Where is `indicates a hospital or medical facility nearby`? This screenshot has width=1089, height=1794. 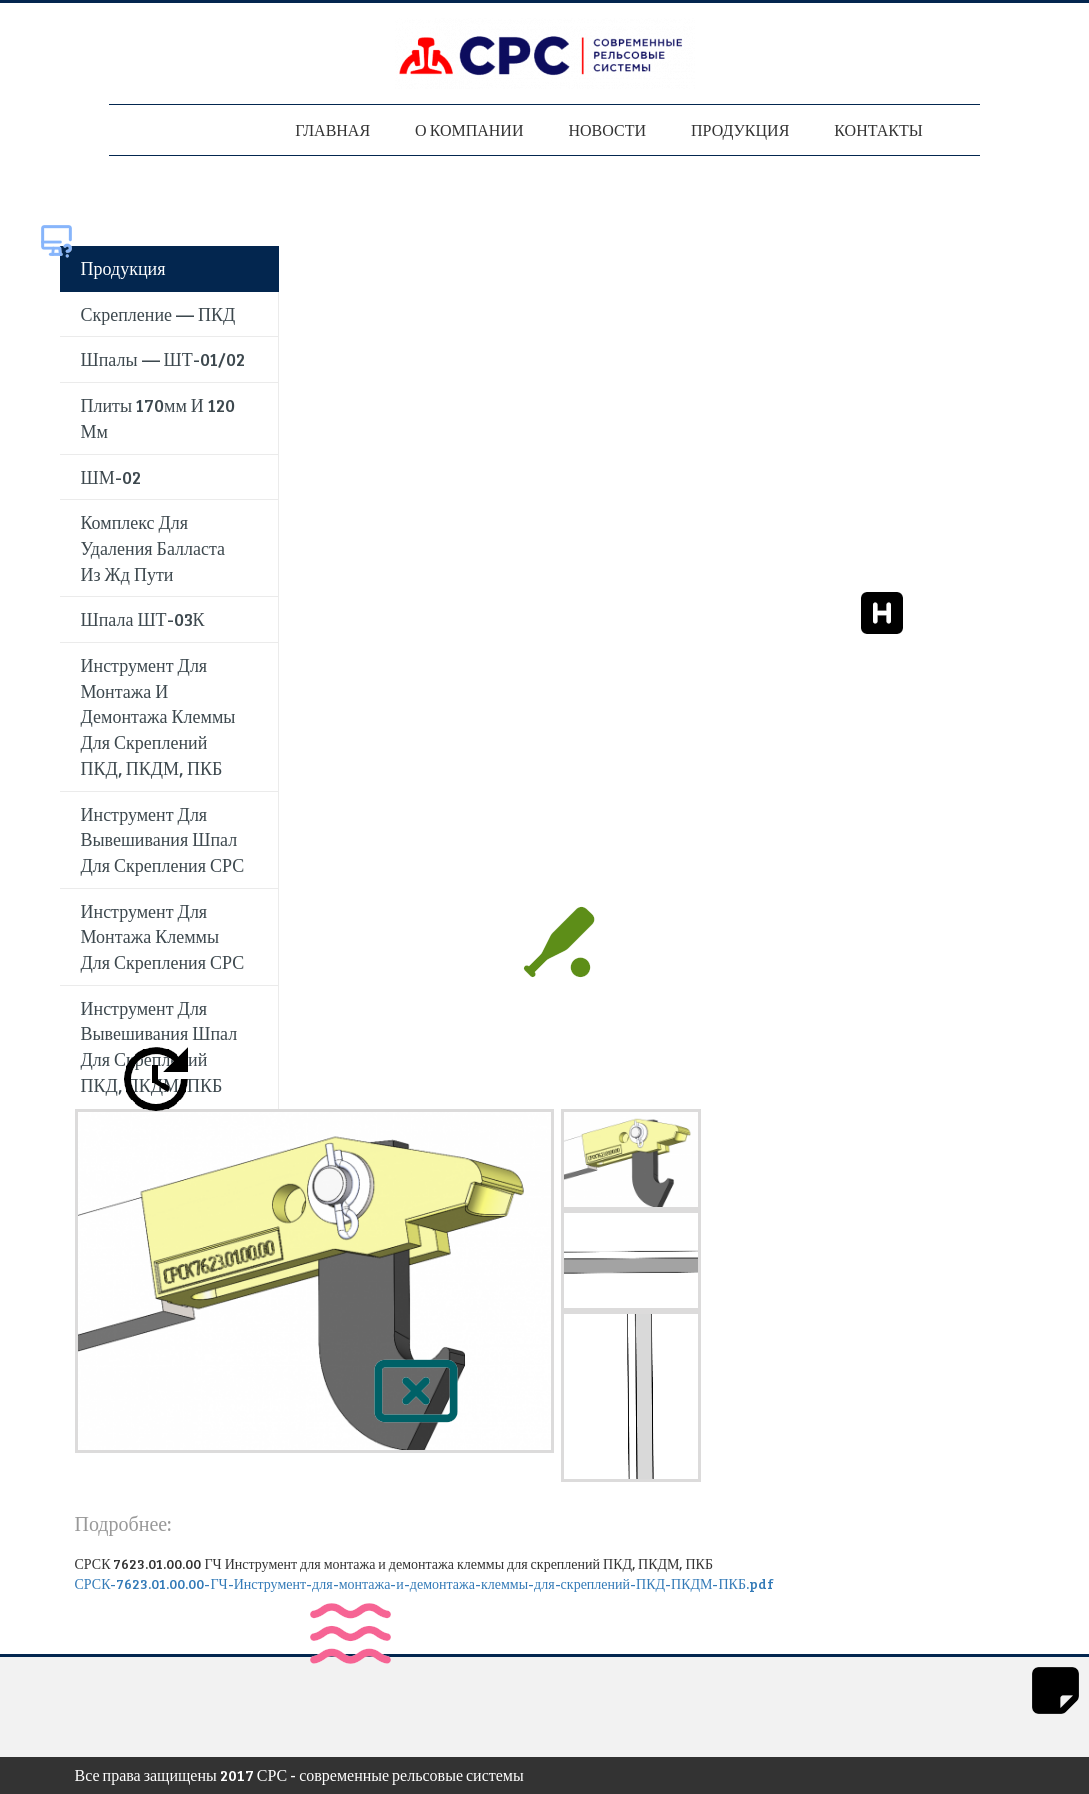
indicates a hospital or medical facility nearby is located at coordinates (882, 613).